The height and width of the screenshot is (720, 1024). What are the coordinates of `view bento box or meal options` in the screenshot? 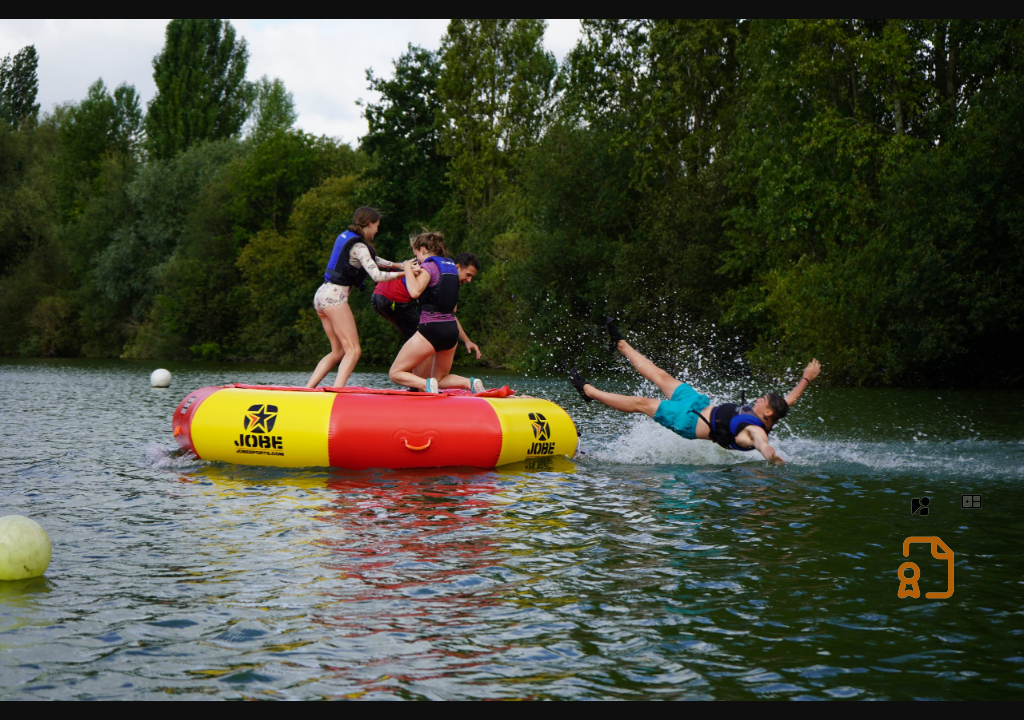 It's located at (971, 501).